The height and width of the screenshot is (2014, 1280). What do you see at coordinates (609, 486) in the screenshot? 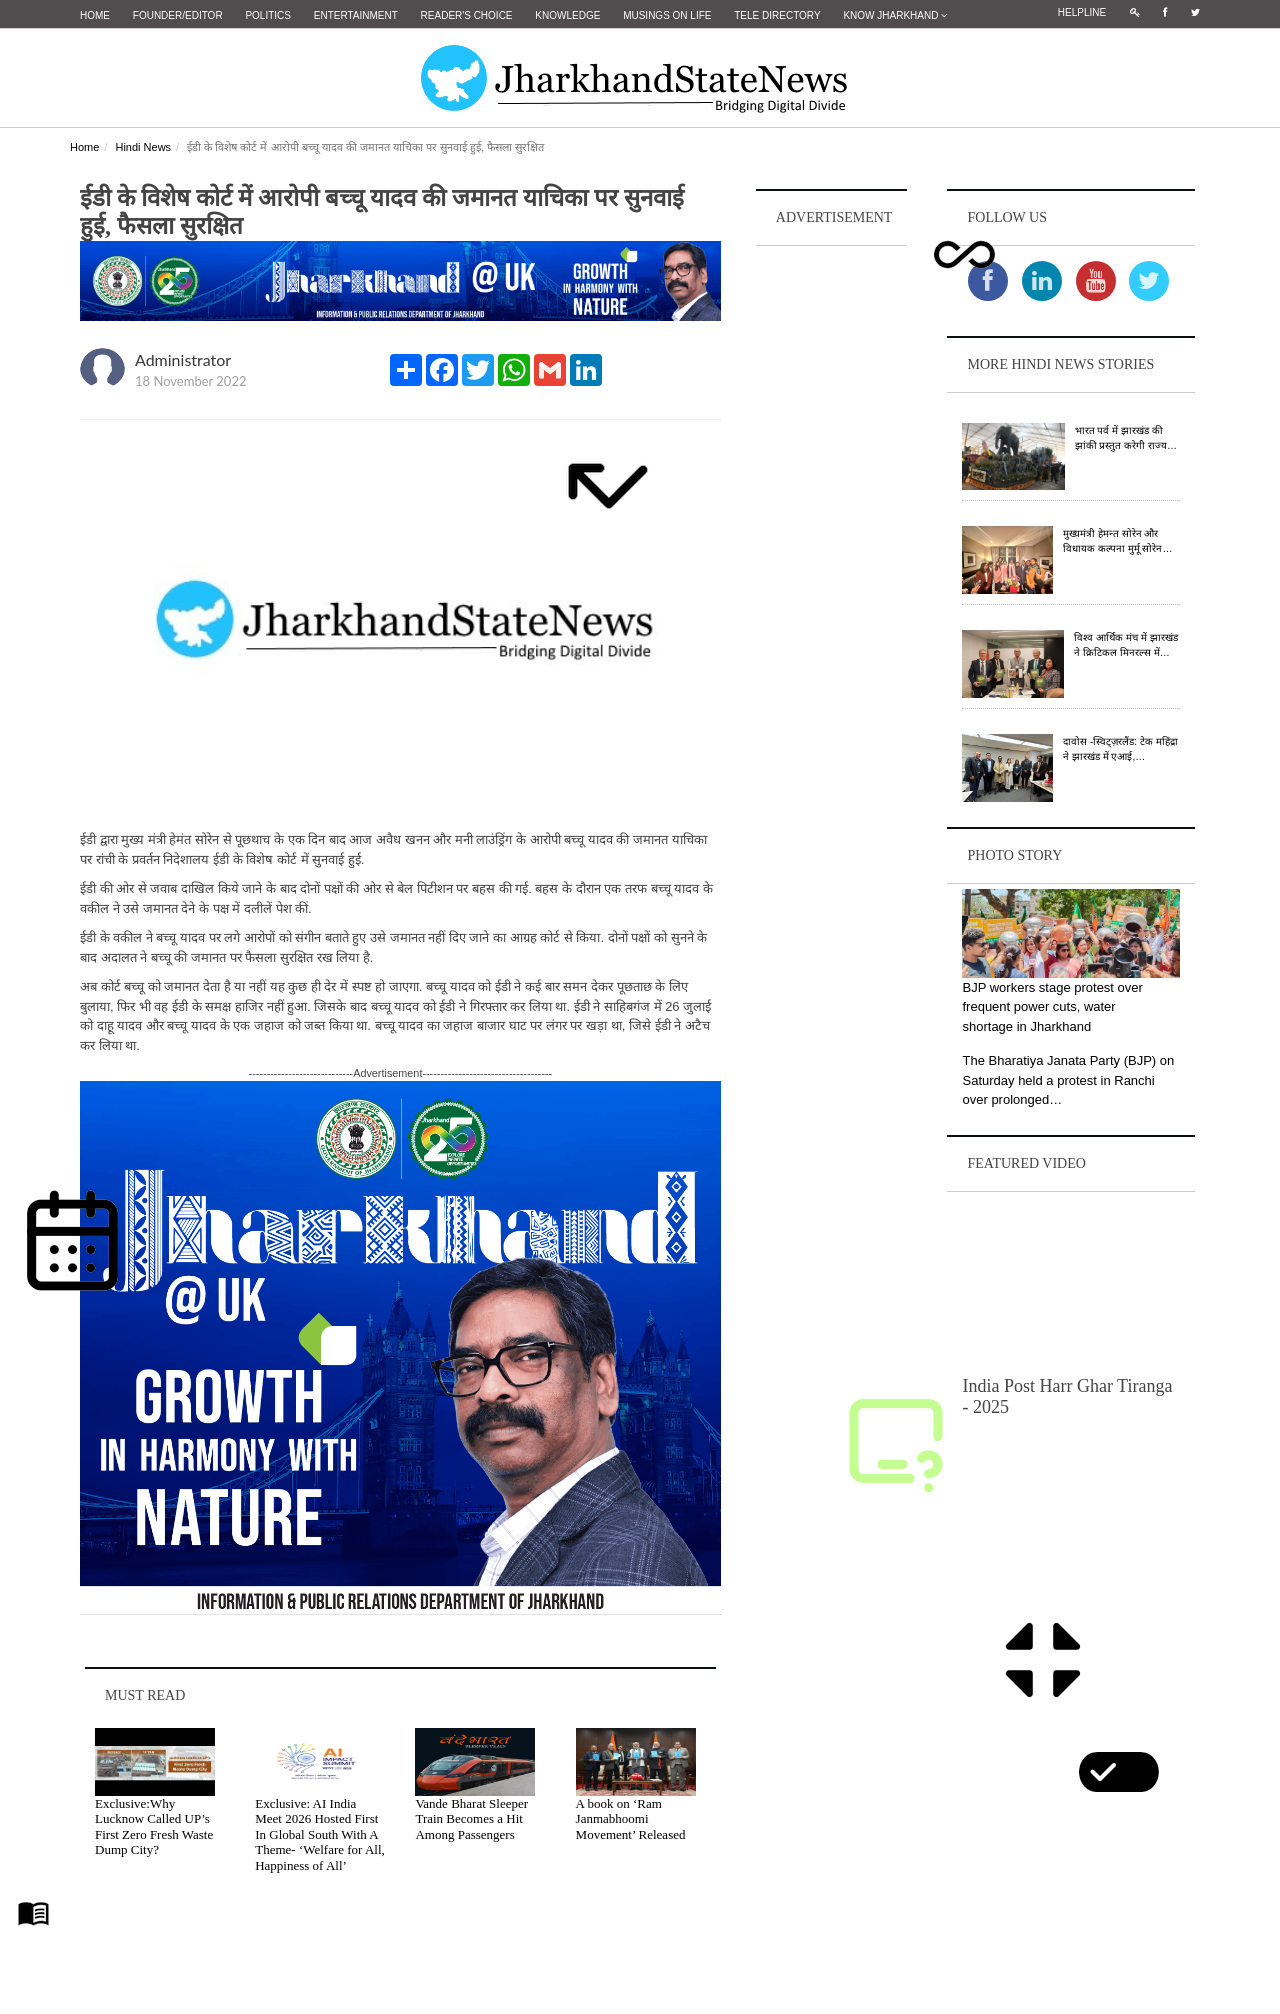
I see `indicates a missed incoming call` at bounding box center [609, 486].